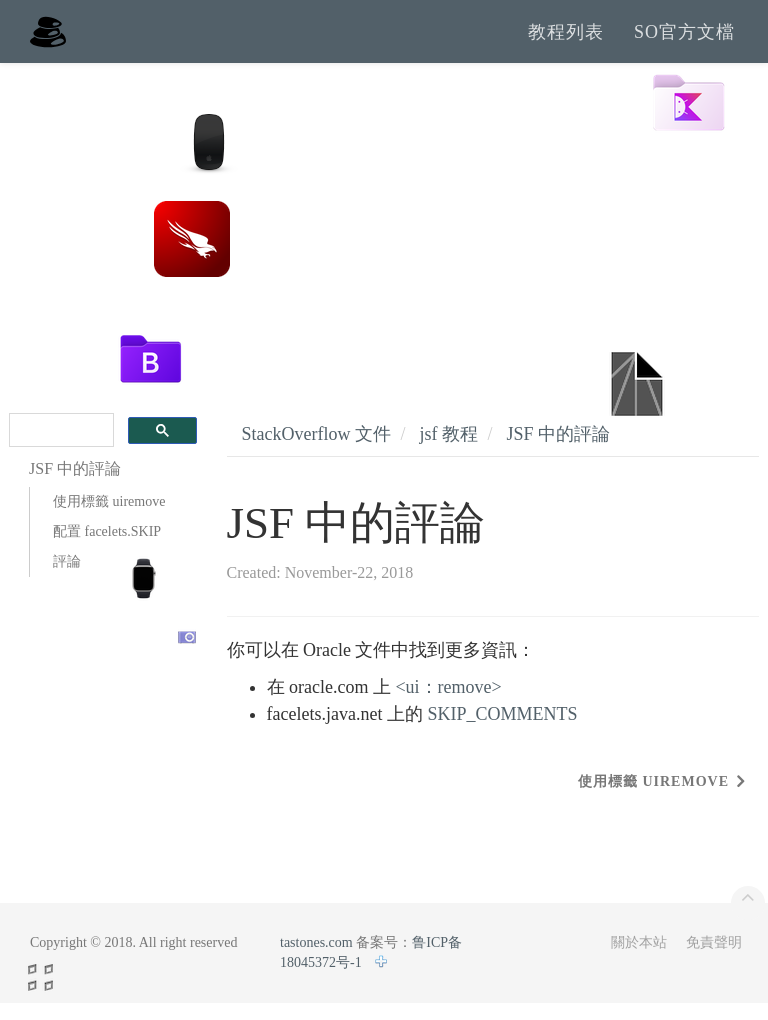  What do you see at coordinates (637, 384) in the screenshot?
I see `view draft emails in mail sidebar` at bounding box center [637, 384].